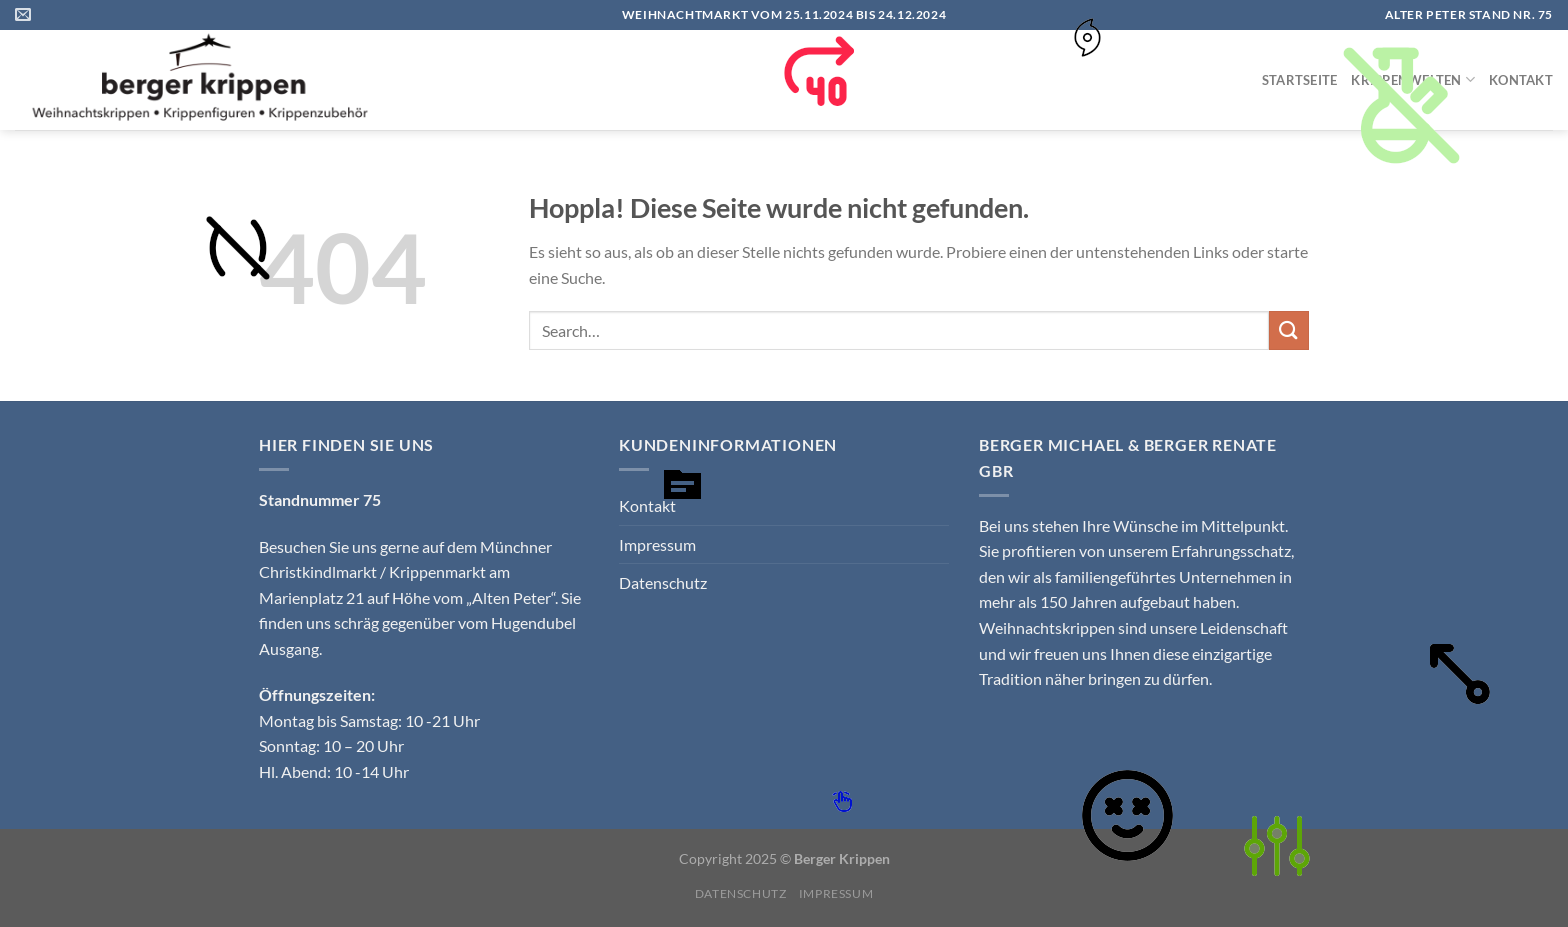  Describe the element at coordinates (1401, 105) in the screenshot. I see `indicates smoking/bong use is prohibited` at that location.